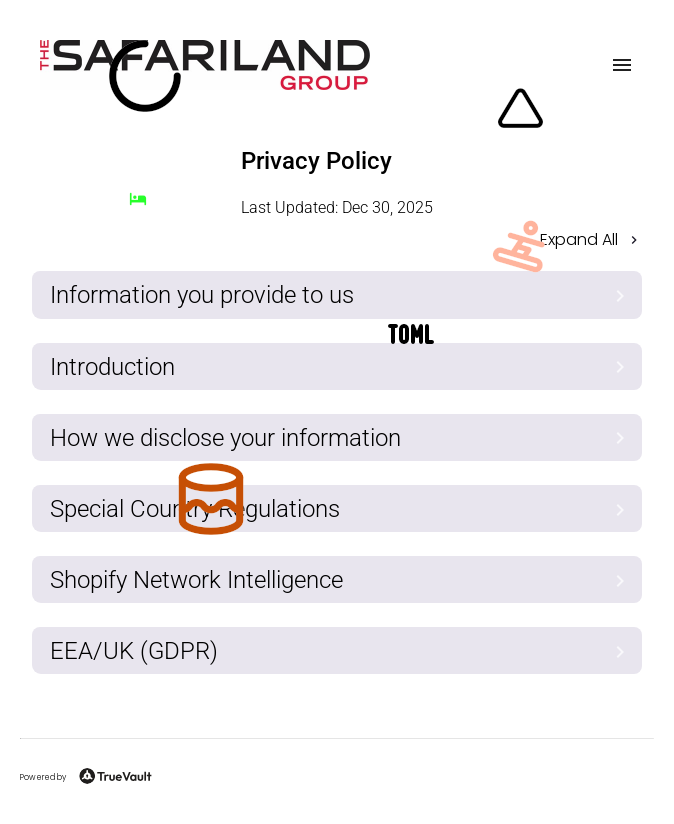  What do you see at coordinates (520, 109) in the screenshot?
I see `warning or alert indicator` at bounding box center [520, 109].